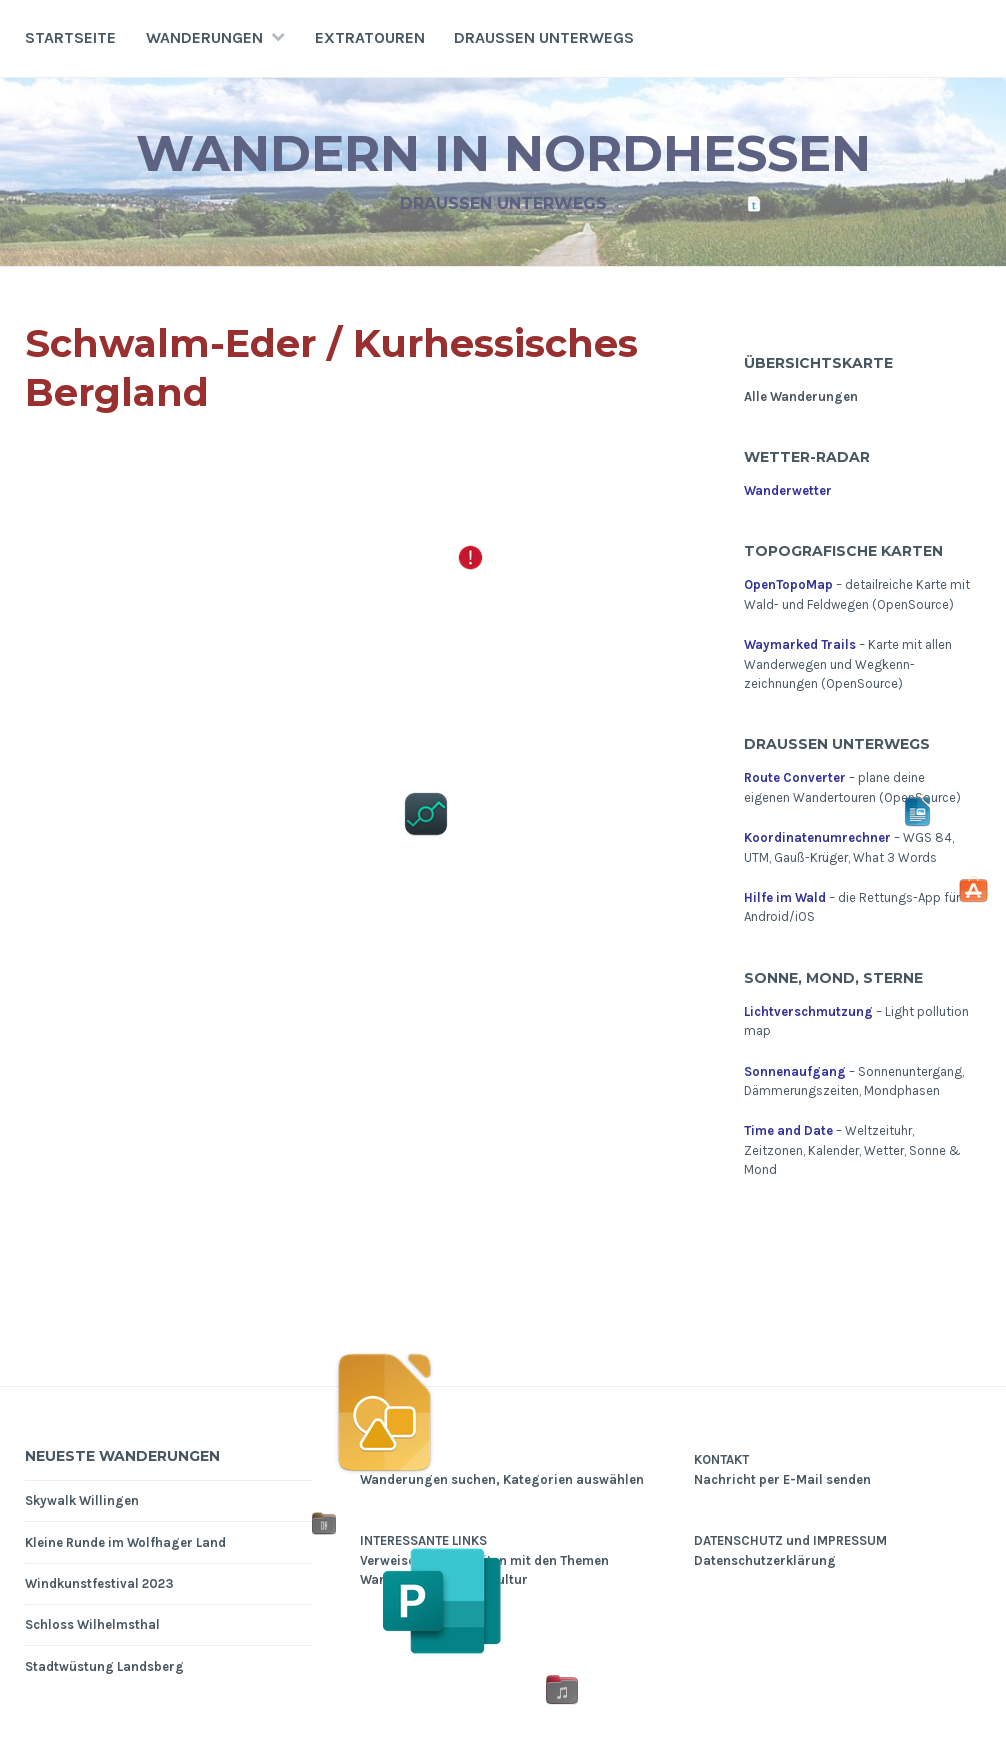 The width and height of the screenshot is (1006, 1743). What do you see at coordinates (470, 557) in the screenshot?
I see `indicates important or critical status` at bounding box center [470, 557].